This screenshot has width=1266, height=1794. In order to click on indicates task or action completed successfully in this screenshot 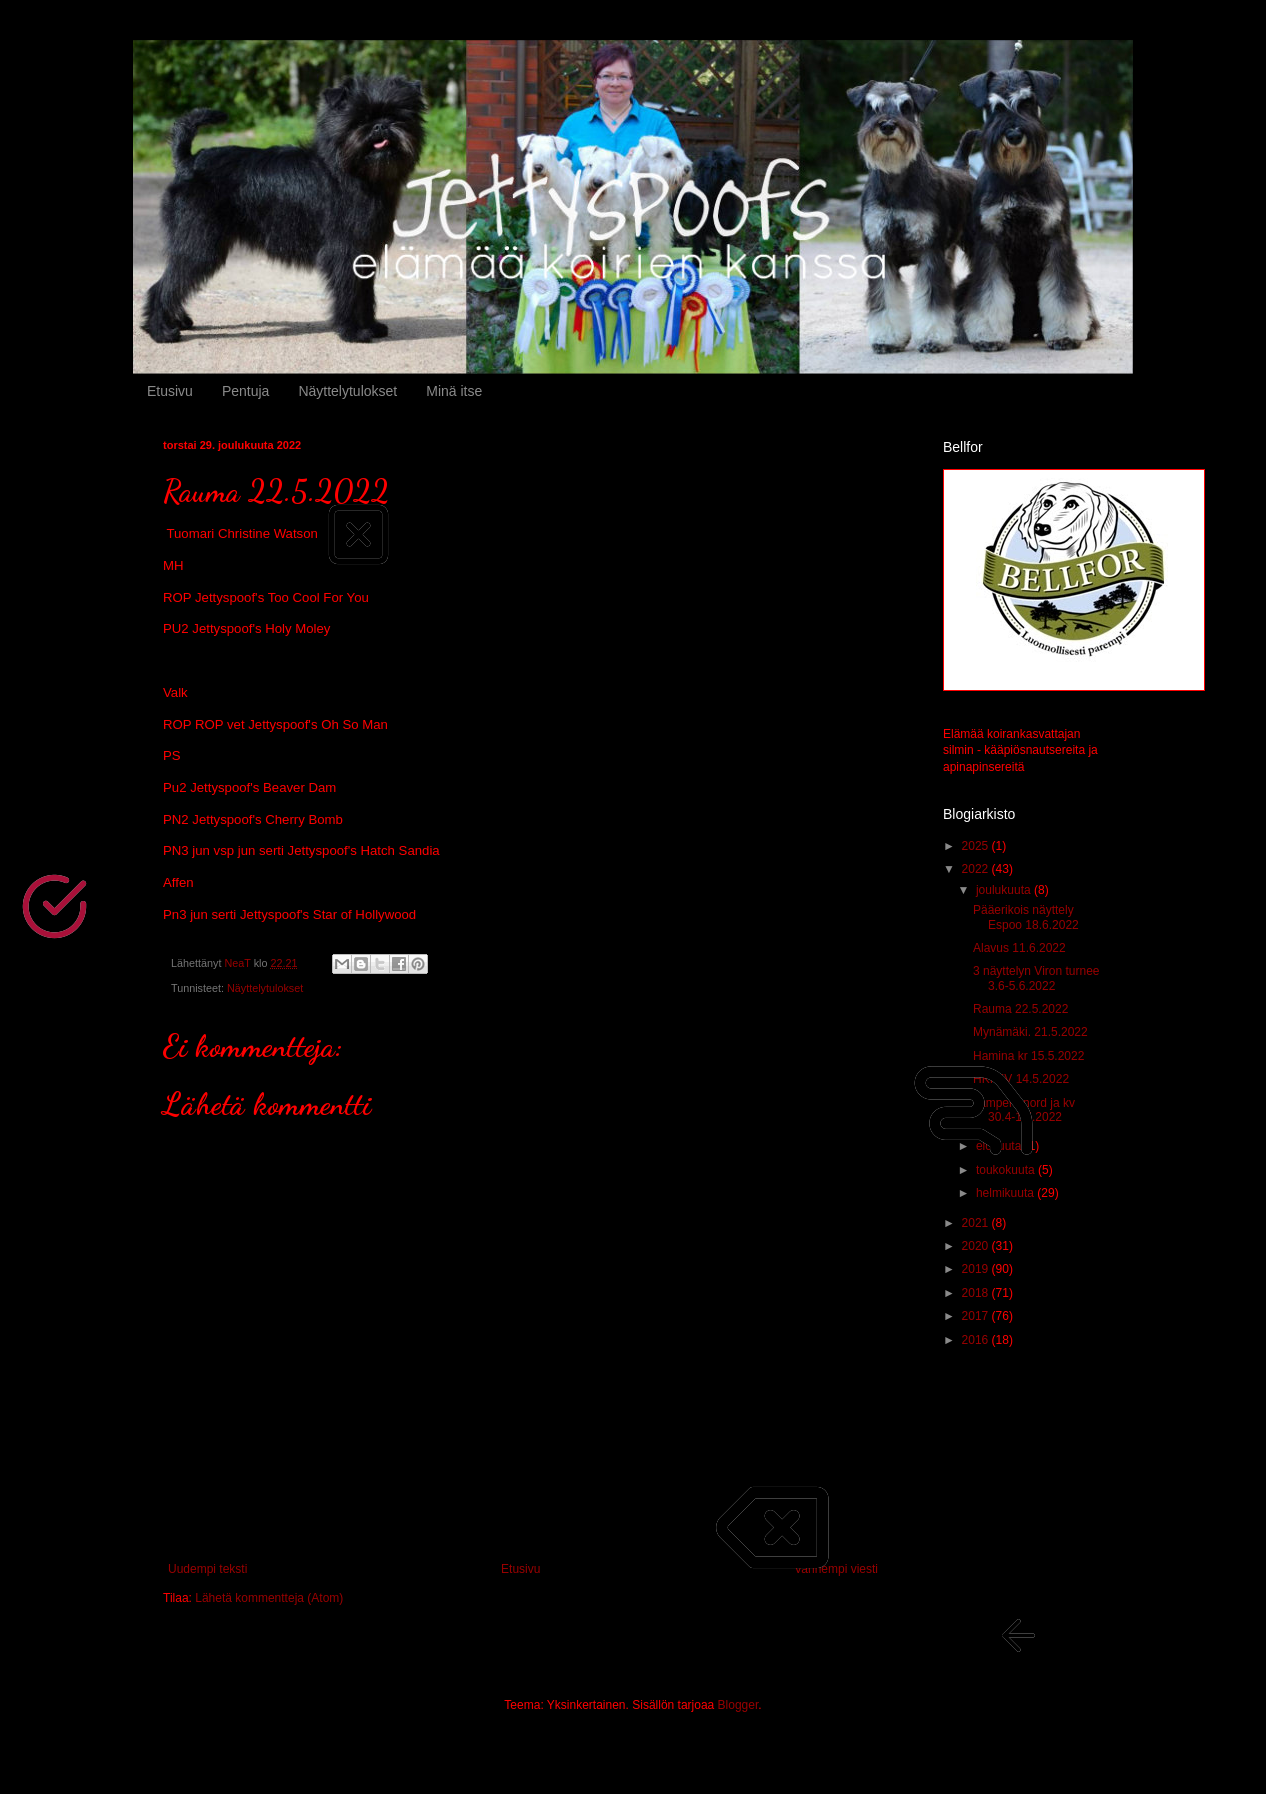, I will do `click(54, 906)`.